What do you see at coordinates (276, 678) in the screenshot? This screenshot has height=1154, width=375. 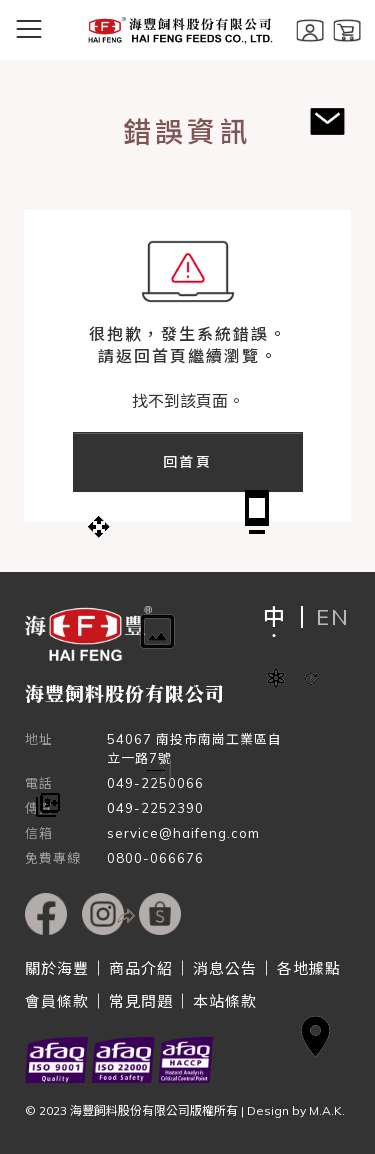 I see `apply a vintage or retro photo filter` at bounding box center [276, 678].